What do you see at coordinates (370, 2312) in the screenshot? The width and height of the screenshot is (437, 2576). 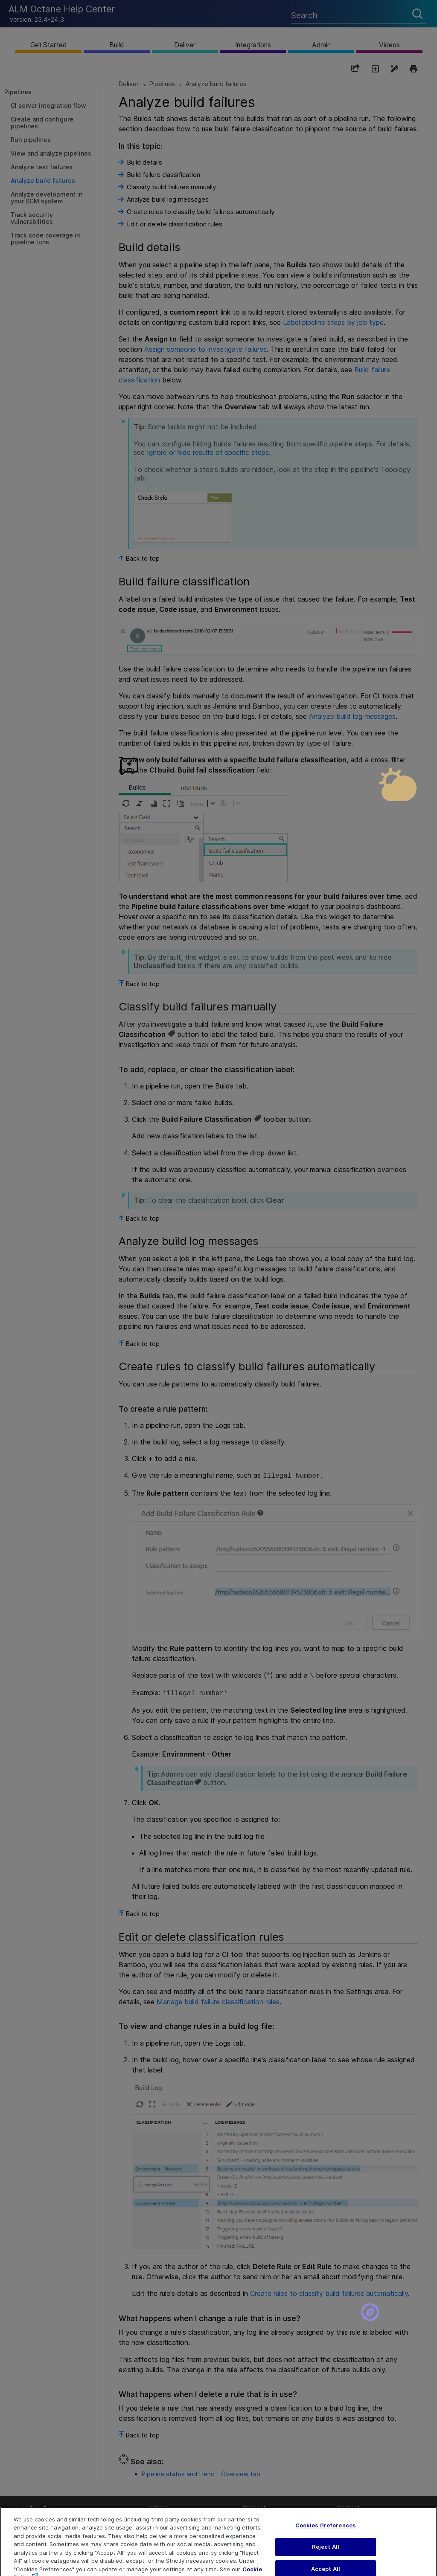 I see `access navigation or direction features` at bounding box center [370, 2312].